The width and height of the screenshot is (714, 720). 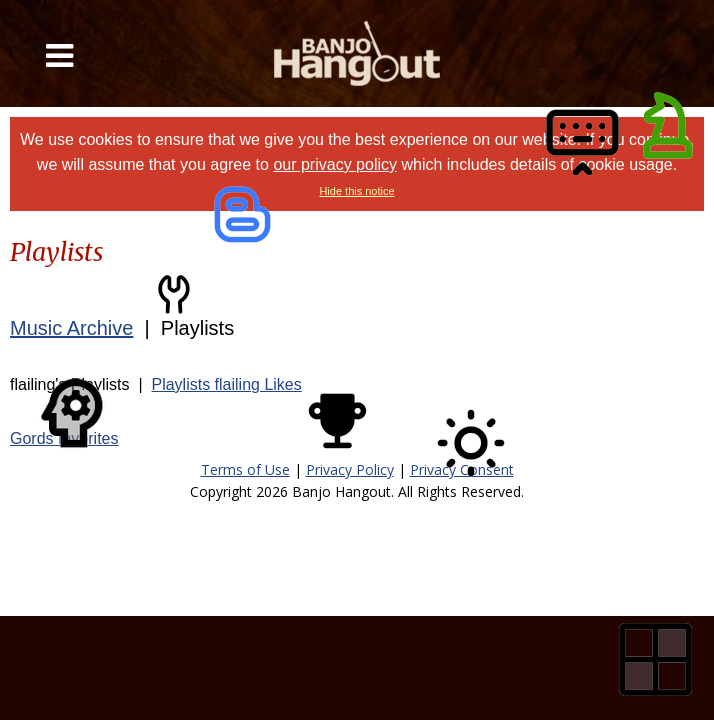 I want to click on switch to light mode, so click(x=471, y=443).